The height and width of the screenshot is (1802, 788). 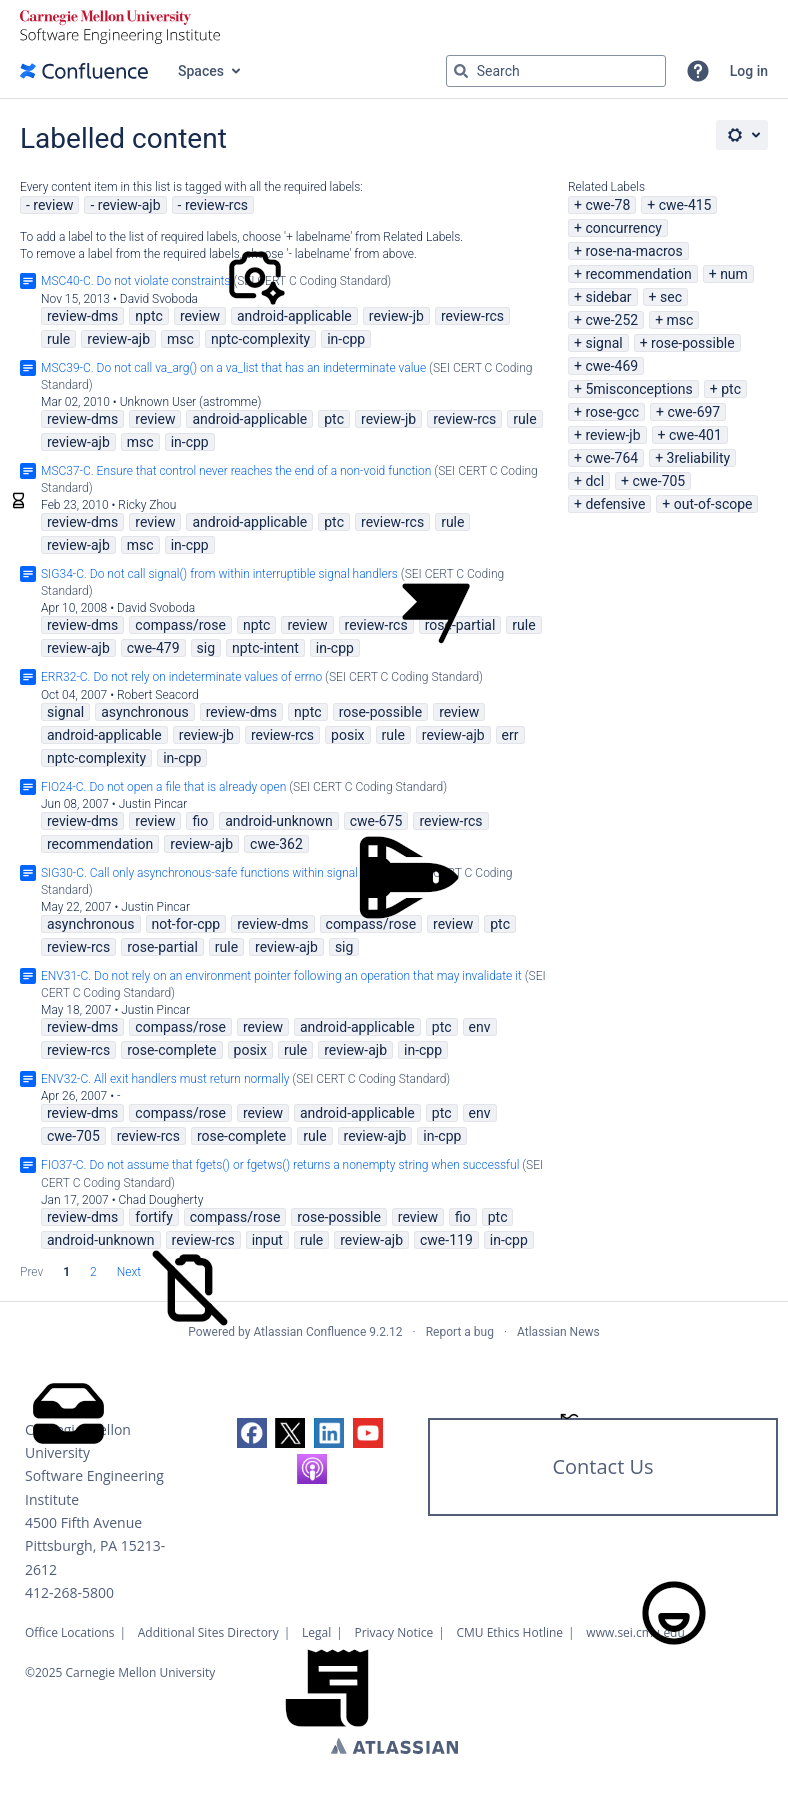 What do you see at coordinates (433, 609) in the screenshot?
I see `flag or mark an item for follow-up` at bounding box center [433, 609].